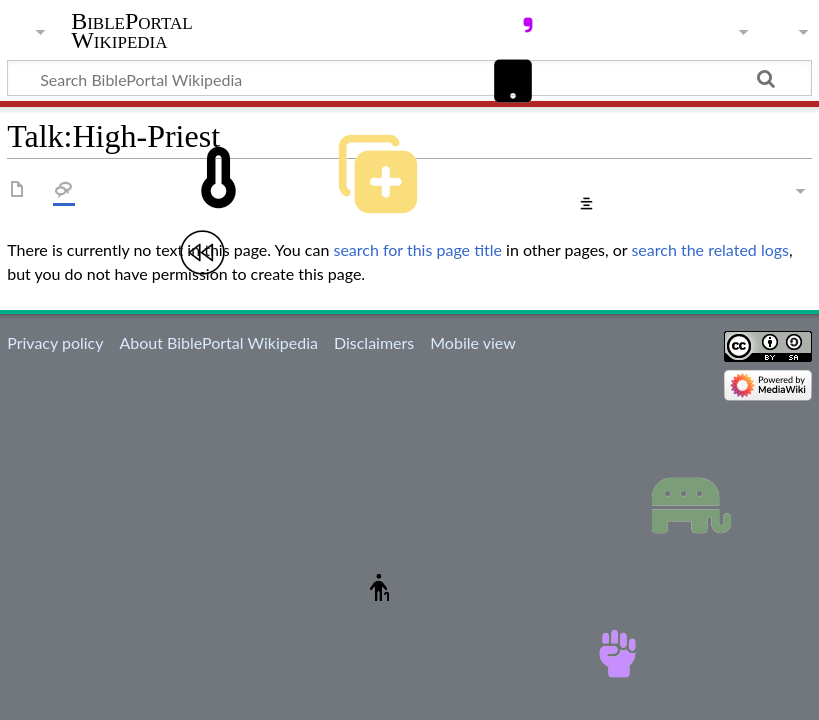 This screenshot has width=819, height=720. What do you see at coordinates (202, 252) in the screenshot?
I see `rewind or skip backward in media playback` at bounding box center [202, 252].